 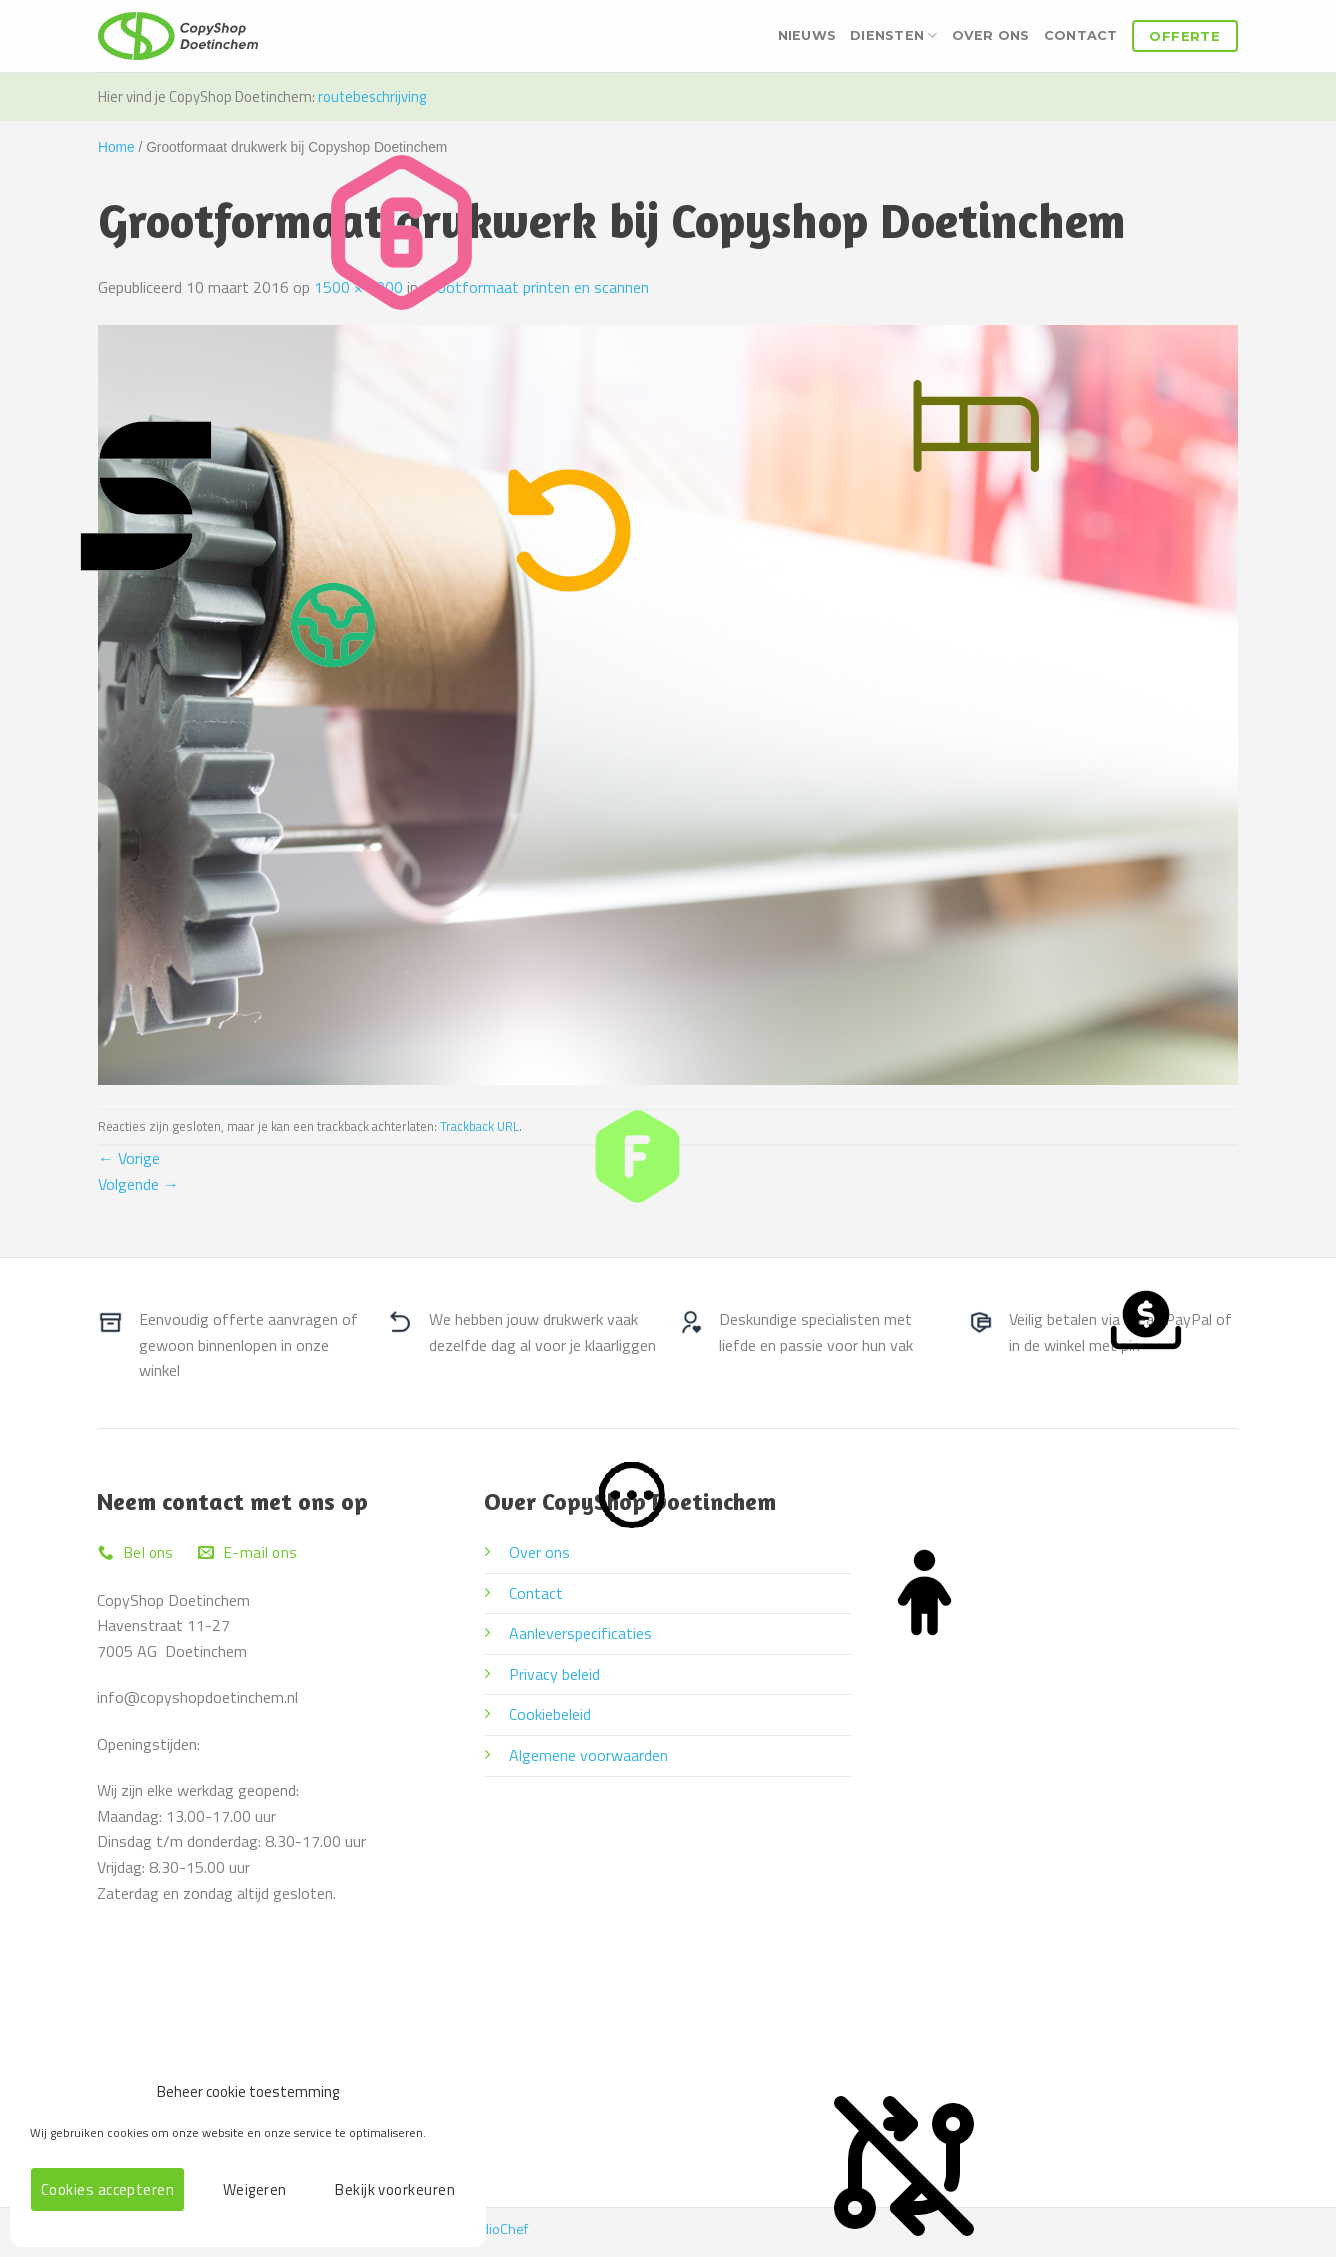 What do you see at coordinates (972, 426) in the screenshot?
I see `view hotel or accommodation options` at bounding box center [972, 426].